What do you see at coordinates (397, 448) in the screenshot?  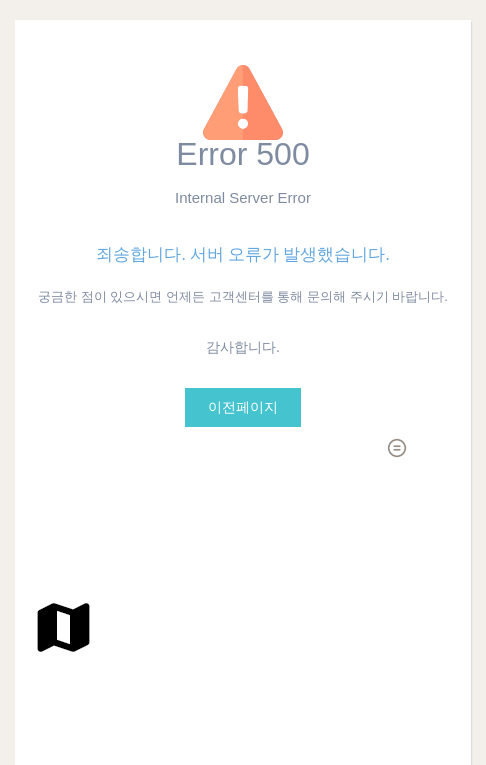 I see `indicates creative commons no-derivatives license` at bounding box center [397, 448].